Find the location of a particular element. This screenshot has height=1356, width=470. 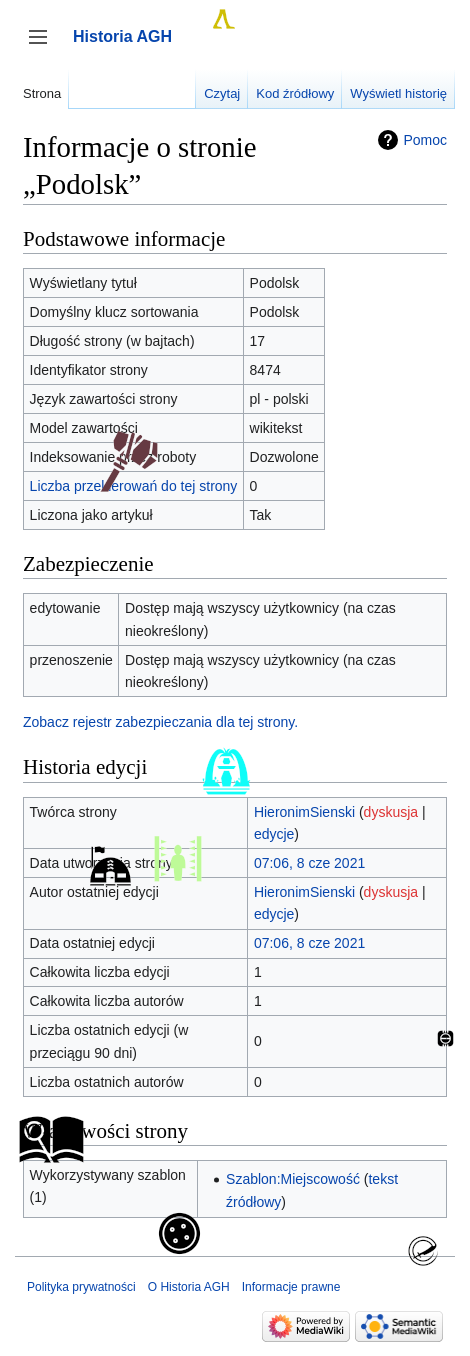

indicates a trap or hazard zone in a game is located at coordinates (178, 858).